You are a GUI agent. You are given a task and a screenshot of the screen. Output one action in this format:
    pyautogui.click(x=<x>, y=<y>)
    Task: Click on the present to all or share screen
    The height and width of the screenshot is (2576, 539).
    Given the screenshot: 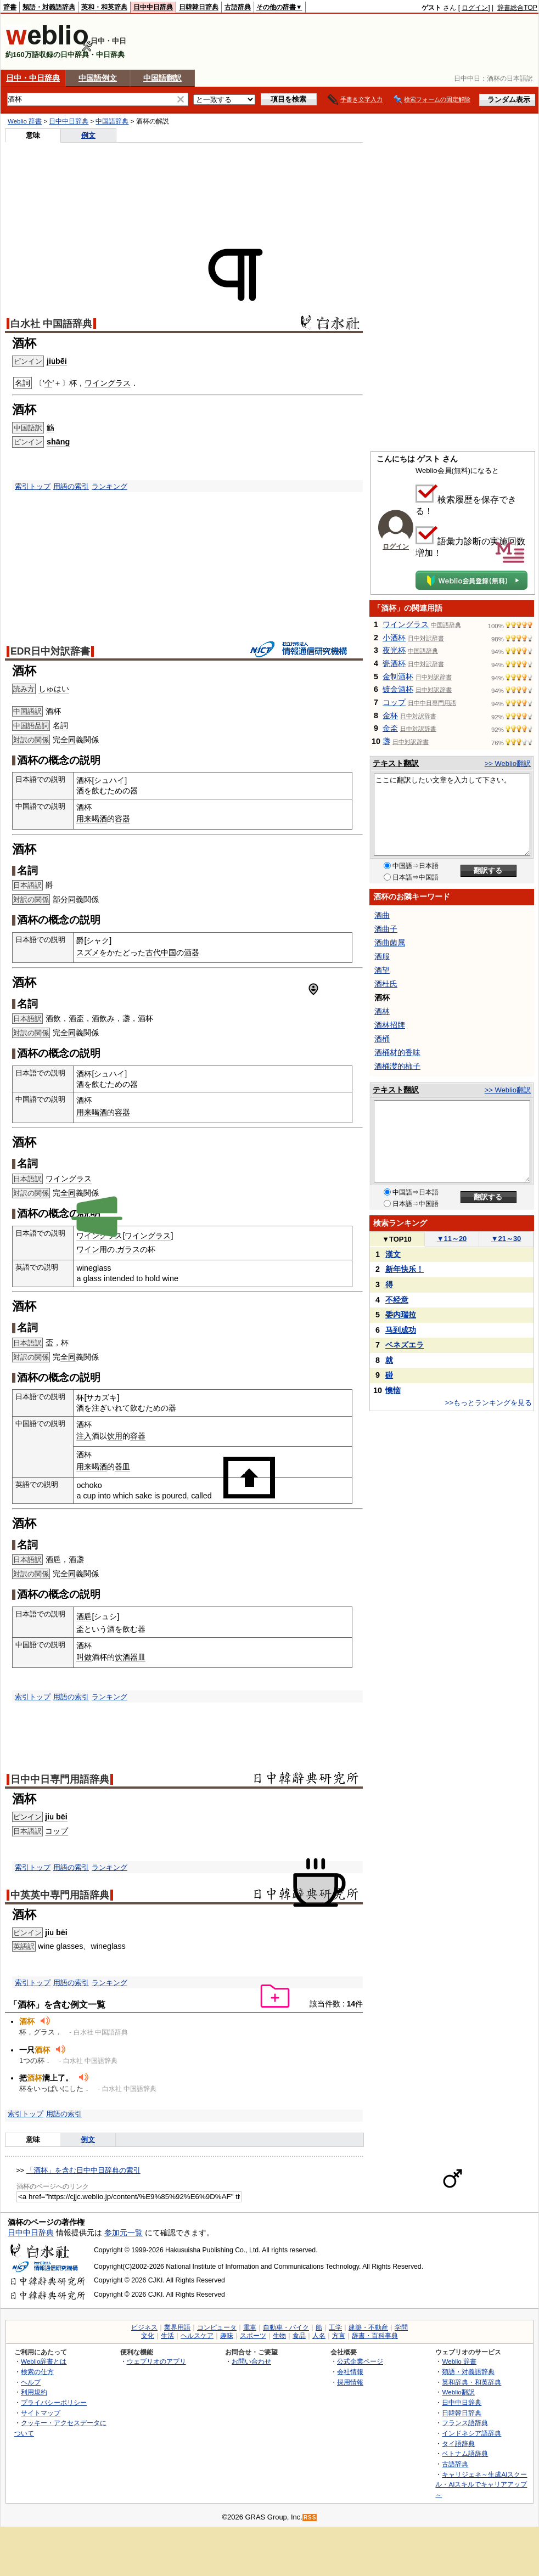 What is the action you would take?
    pyautogui.click(x=249, y=1478)
    